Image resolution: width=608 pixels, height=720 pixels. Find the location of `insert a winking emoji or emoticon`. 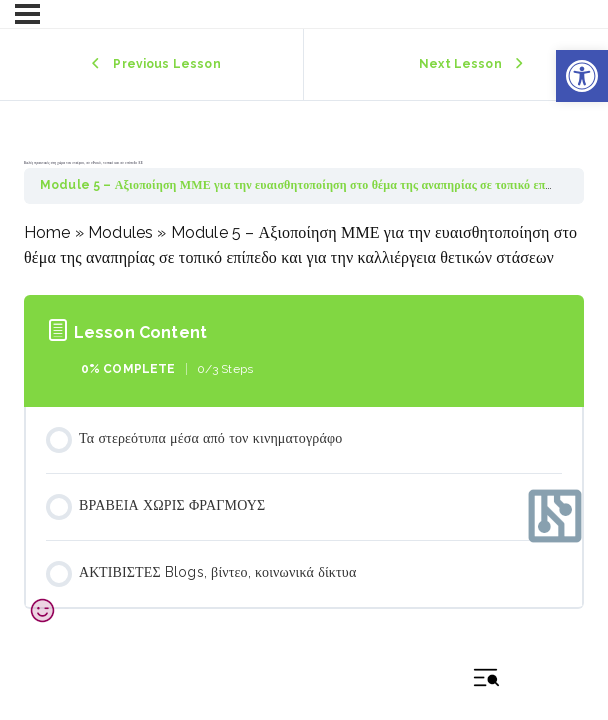

insert a winking emoji or emoticon is located at coordinates (42, 610).